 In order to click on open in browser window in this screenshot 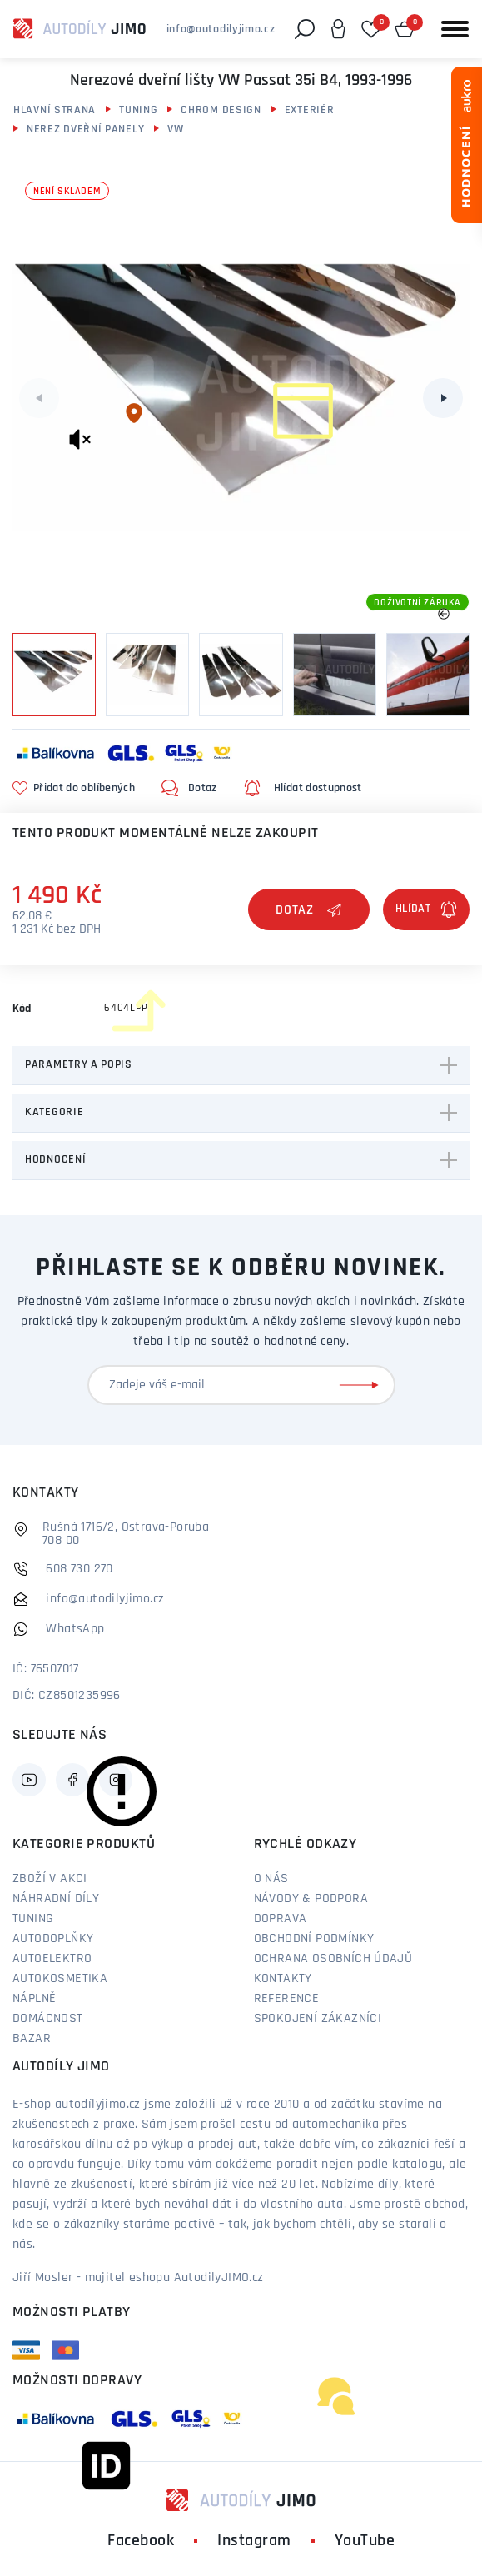, I will do `click(303, 413)`.